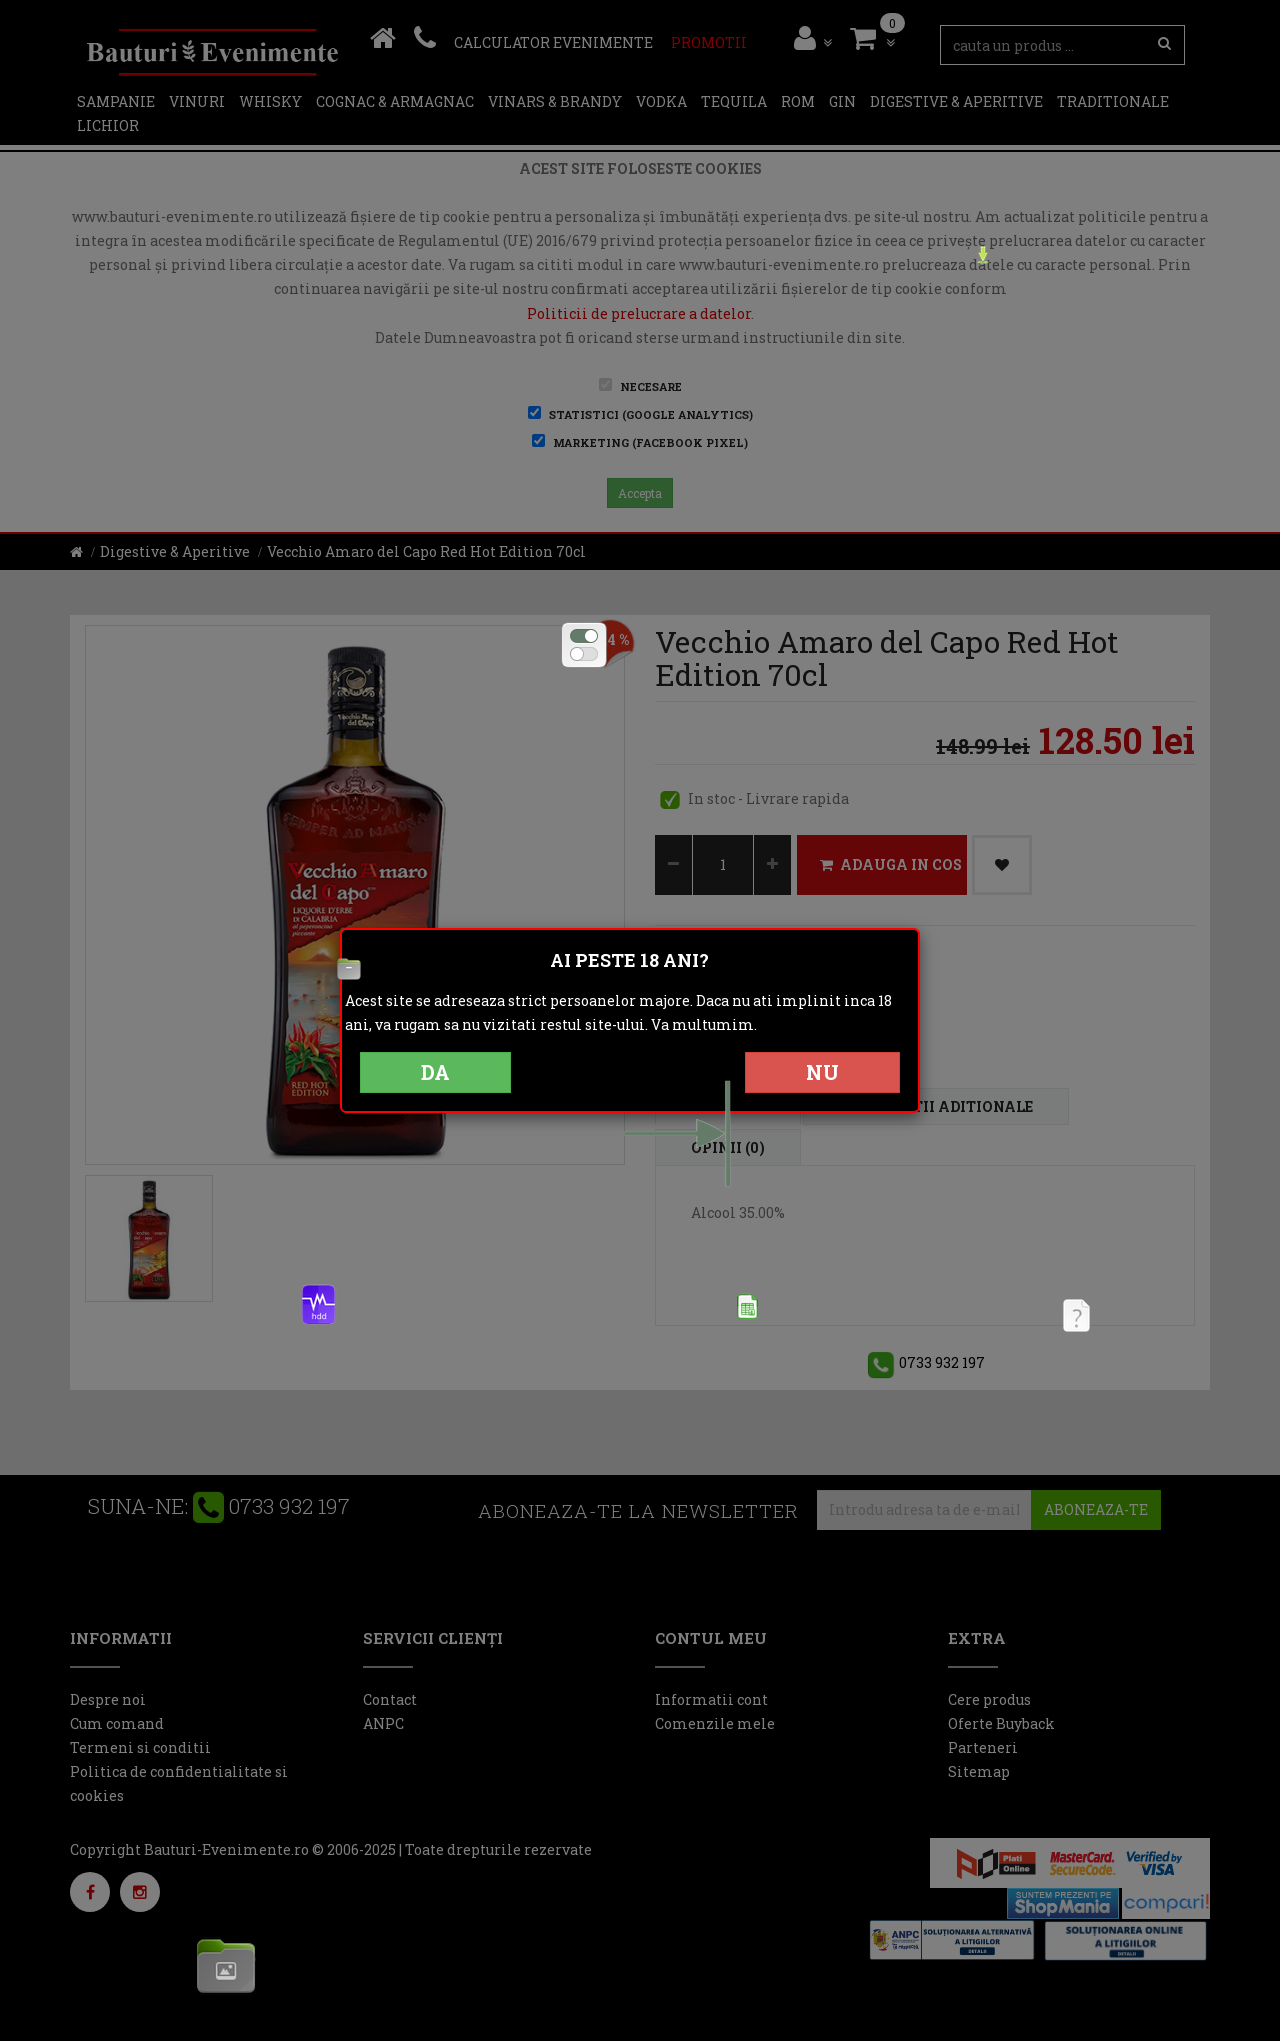  Describe the element at coordinates (677, 1133) in the screenshot. I see `go to the last item in a list or sequence` at that location.